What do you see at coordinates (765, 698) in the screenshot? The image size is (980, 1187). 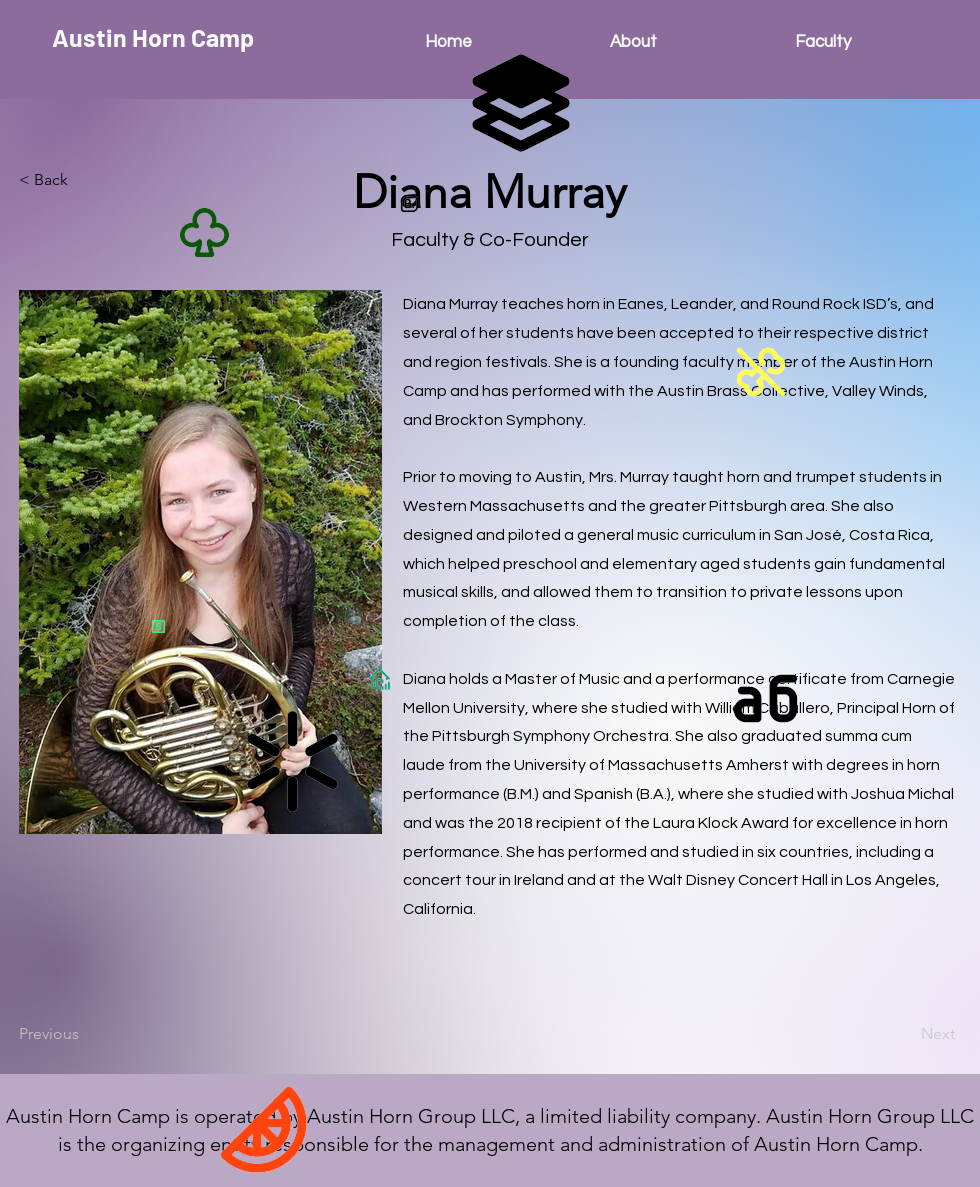 I see `switch to cyrillic keyboard layout` at bounding box center [765, 698].